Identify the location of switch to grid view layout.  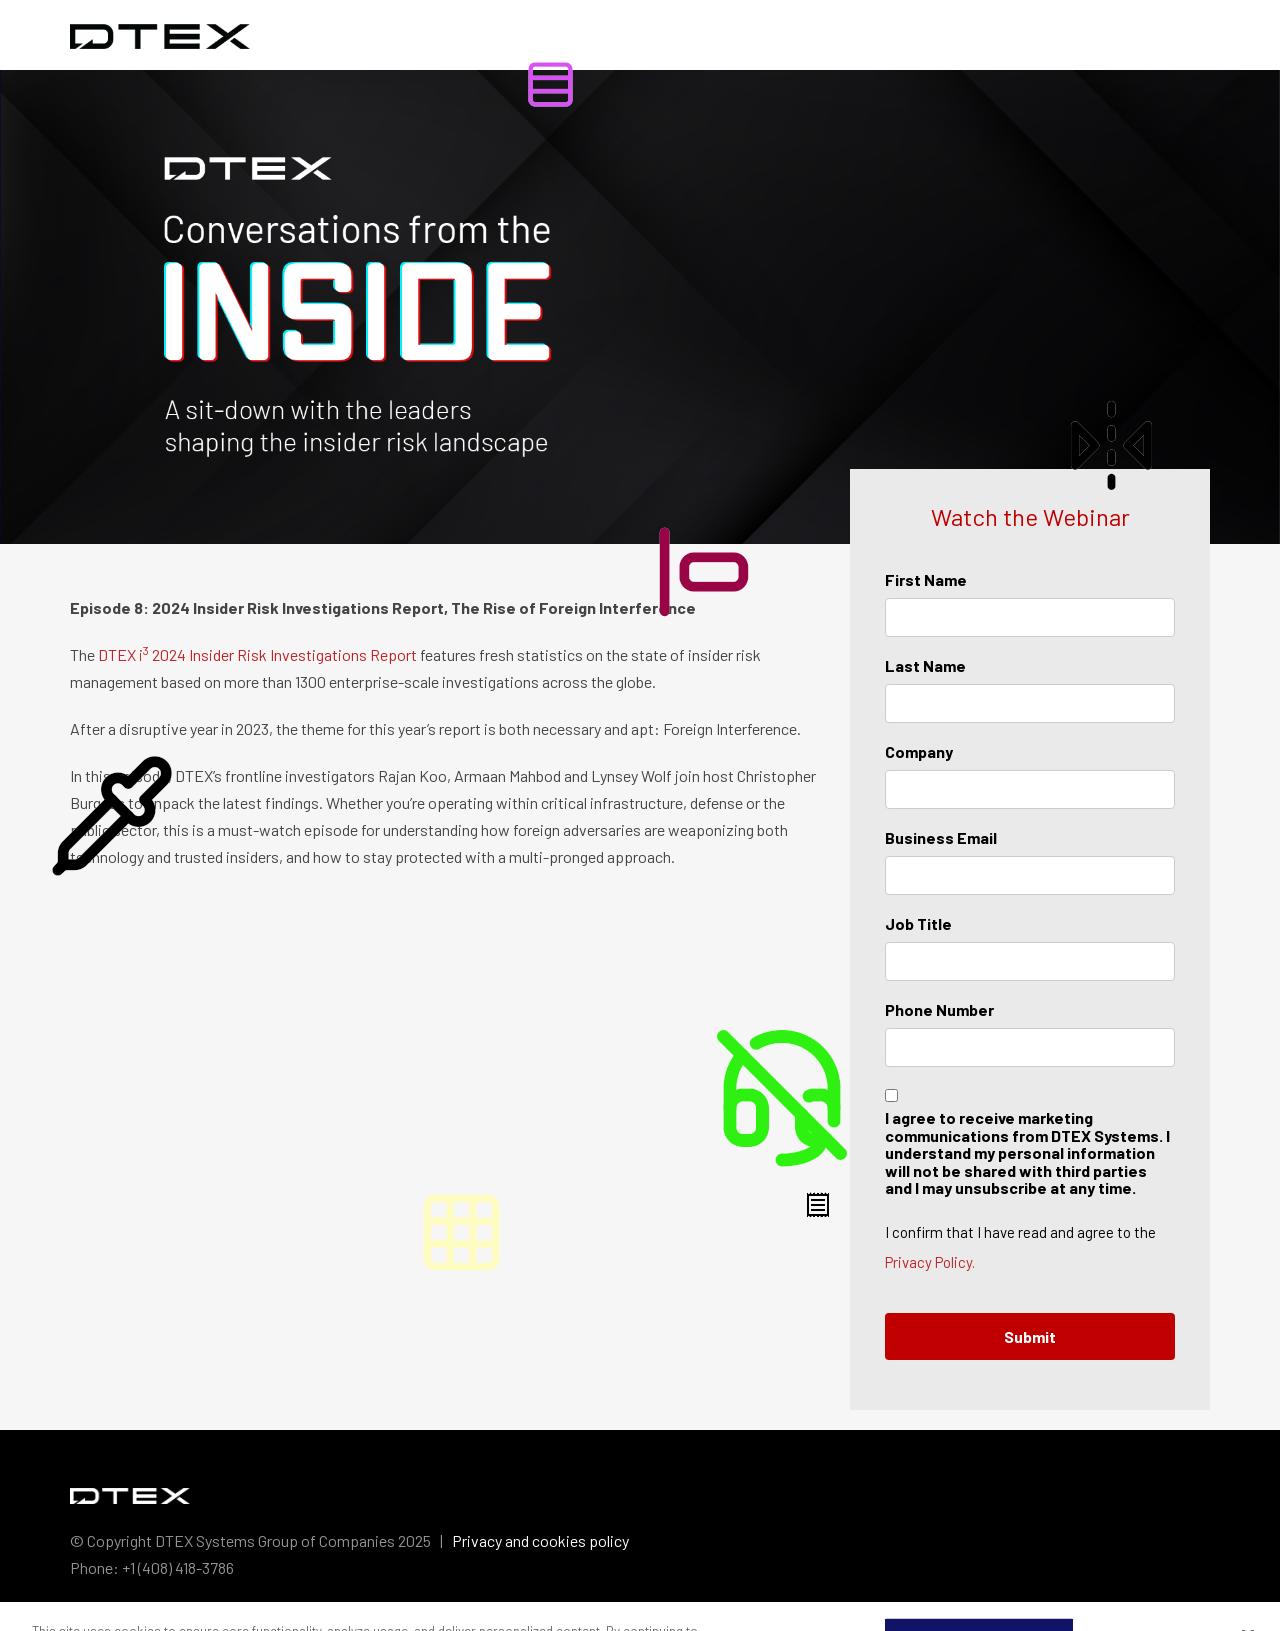
(461, 1232).